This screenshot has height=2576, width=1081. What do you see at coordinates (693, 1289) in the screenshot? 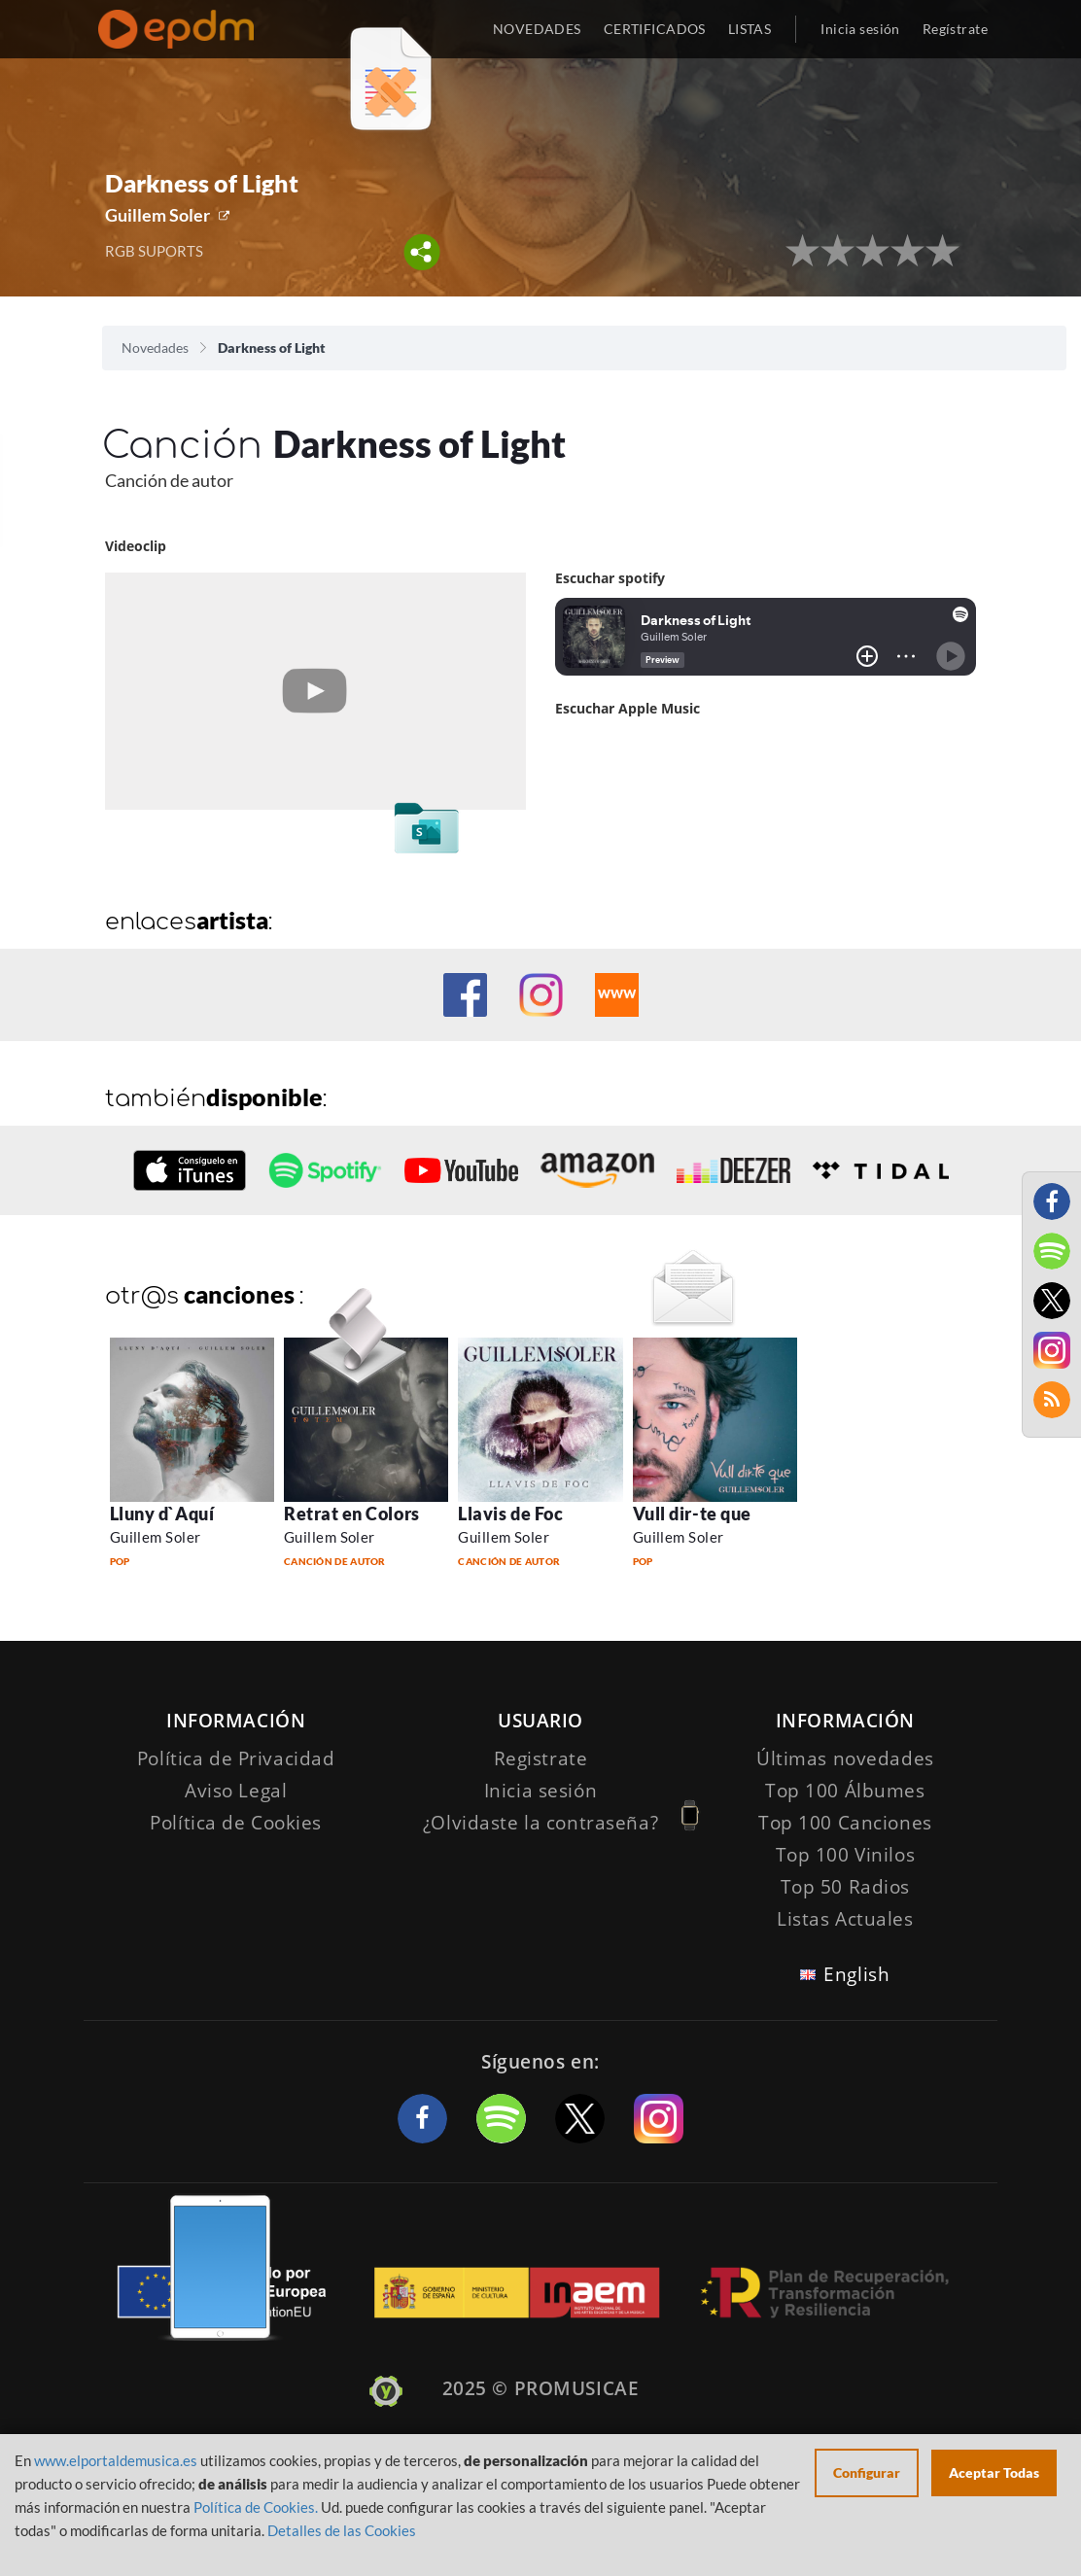
I see `open mail or email application` at bounding box center [693, 1289].